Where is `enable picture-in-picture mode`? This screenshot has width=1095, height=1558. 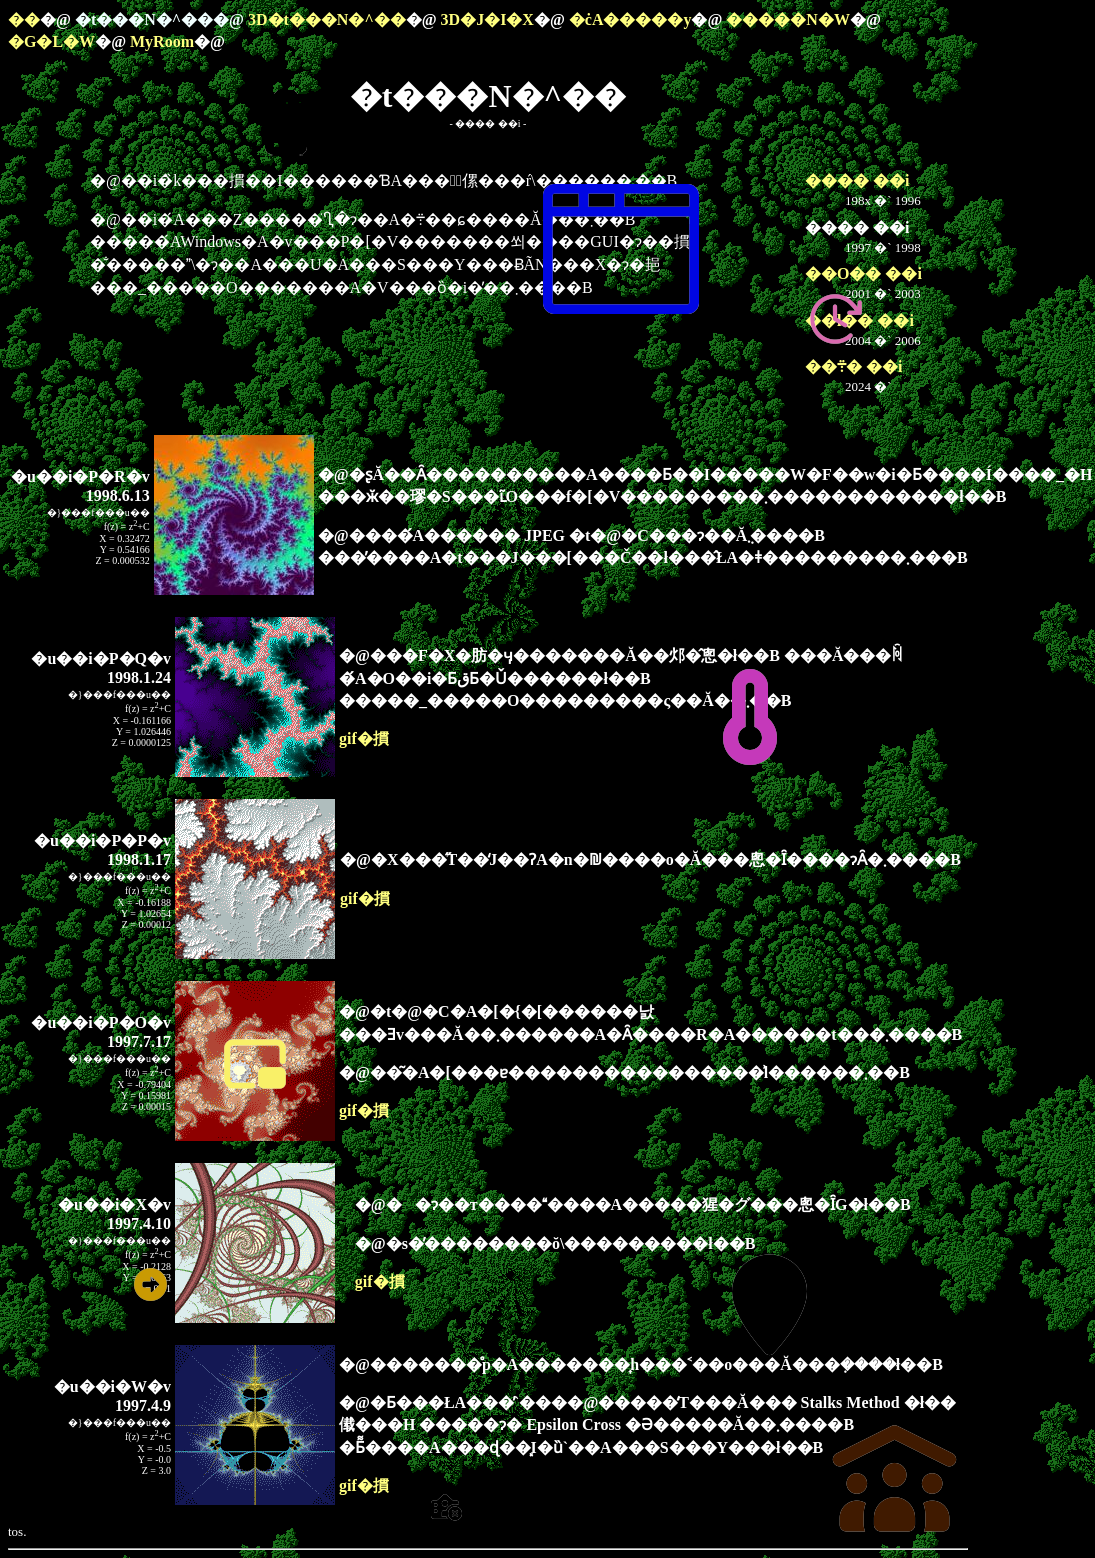
enable picture-in-picture mode is located at coordinates (255, 1064).